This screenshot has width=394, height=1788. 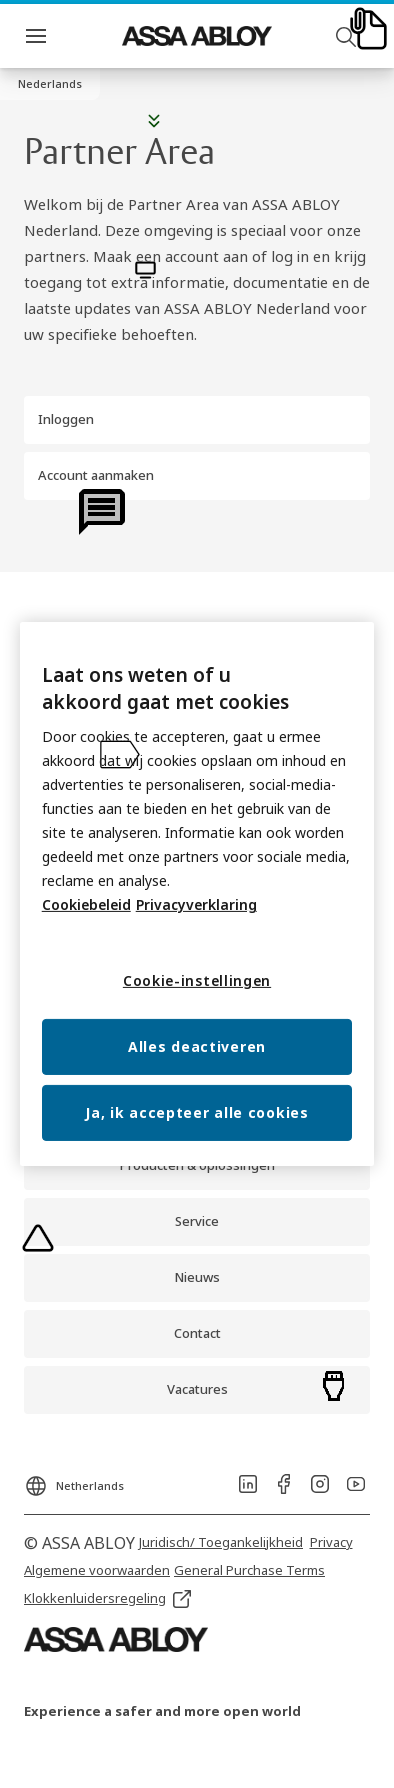 I want to click on scroll down or view more content, so click(x=154, y=121).